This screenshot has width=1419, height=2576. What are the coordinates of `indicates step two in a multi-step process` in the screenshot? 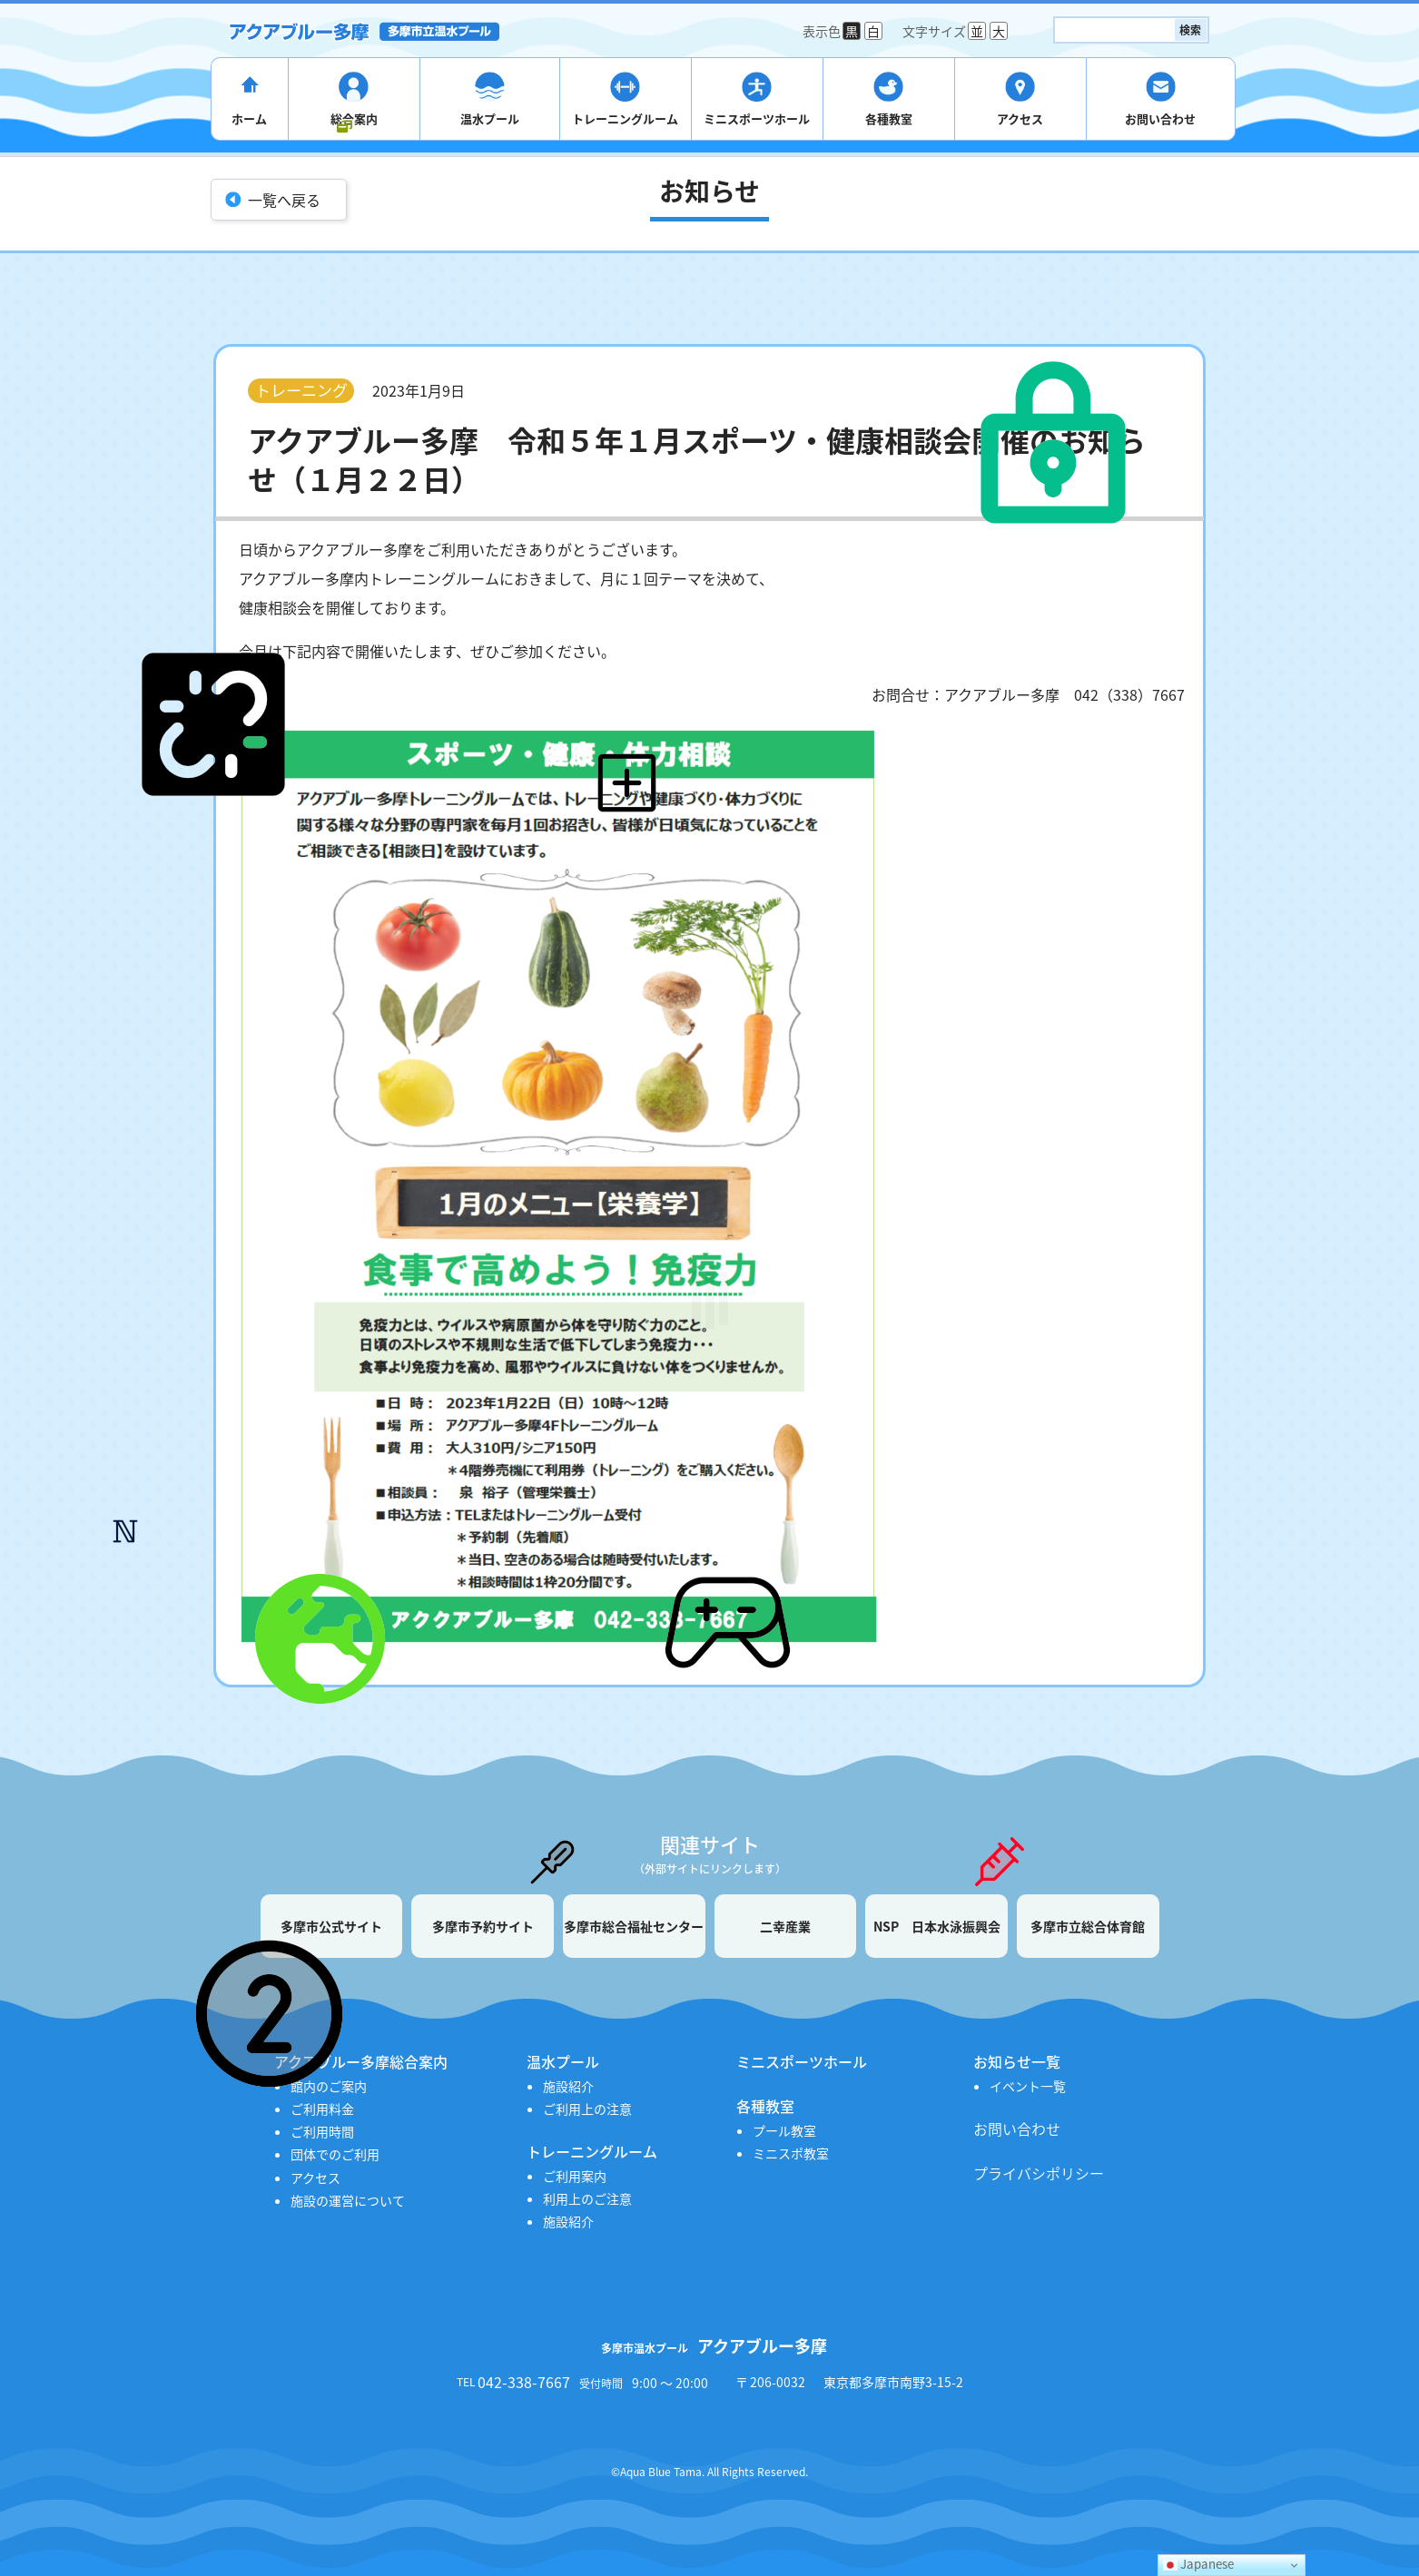 It's located at (269, 2013).